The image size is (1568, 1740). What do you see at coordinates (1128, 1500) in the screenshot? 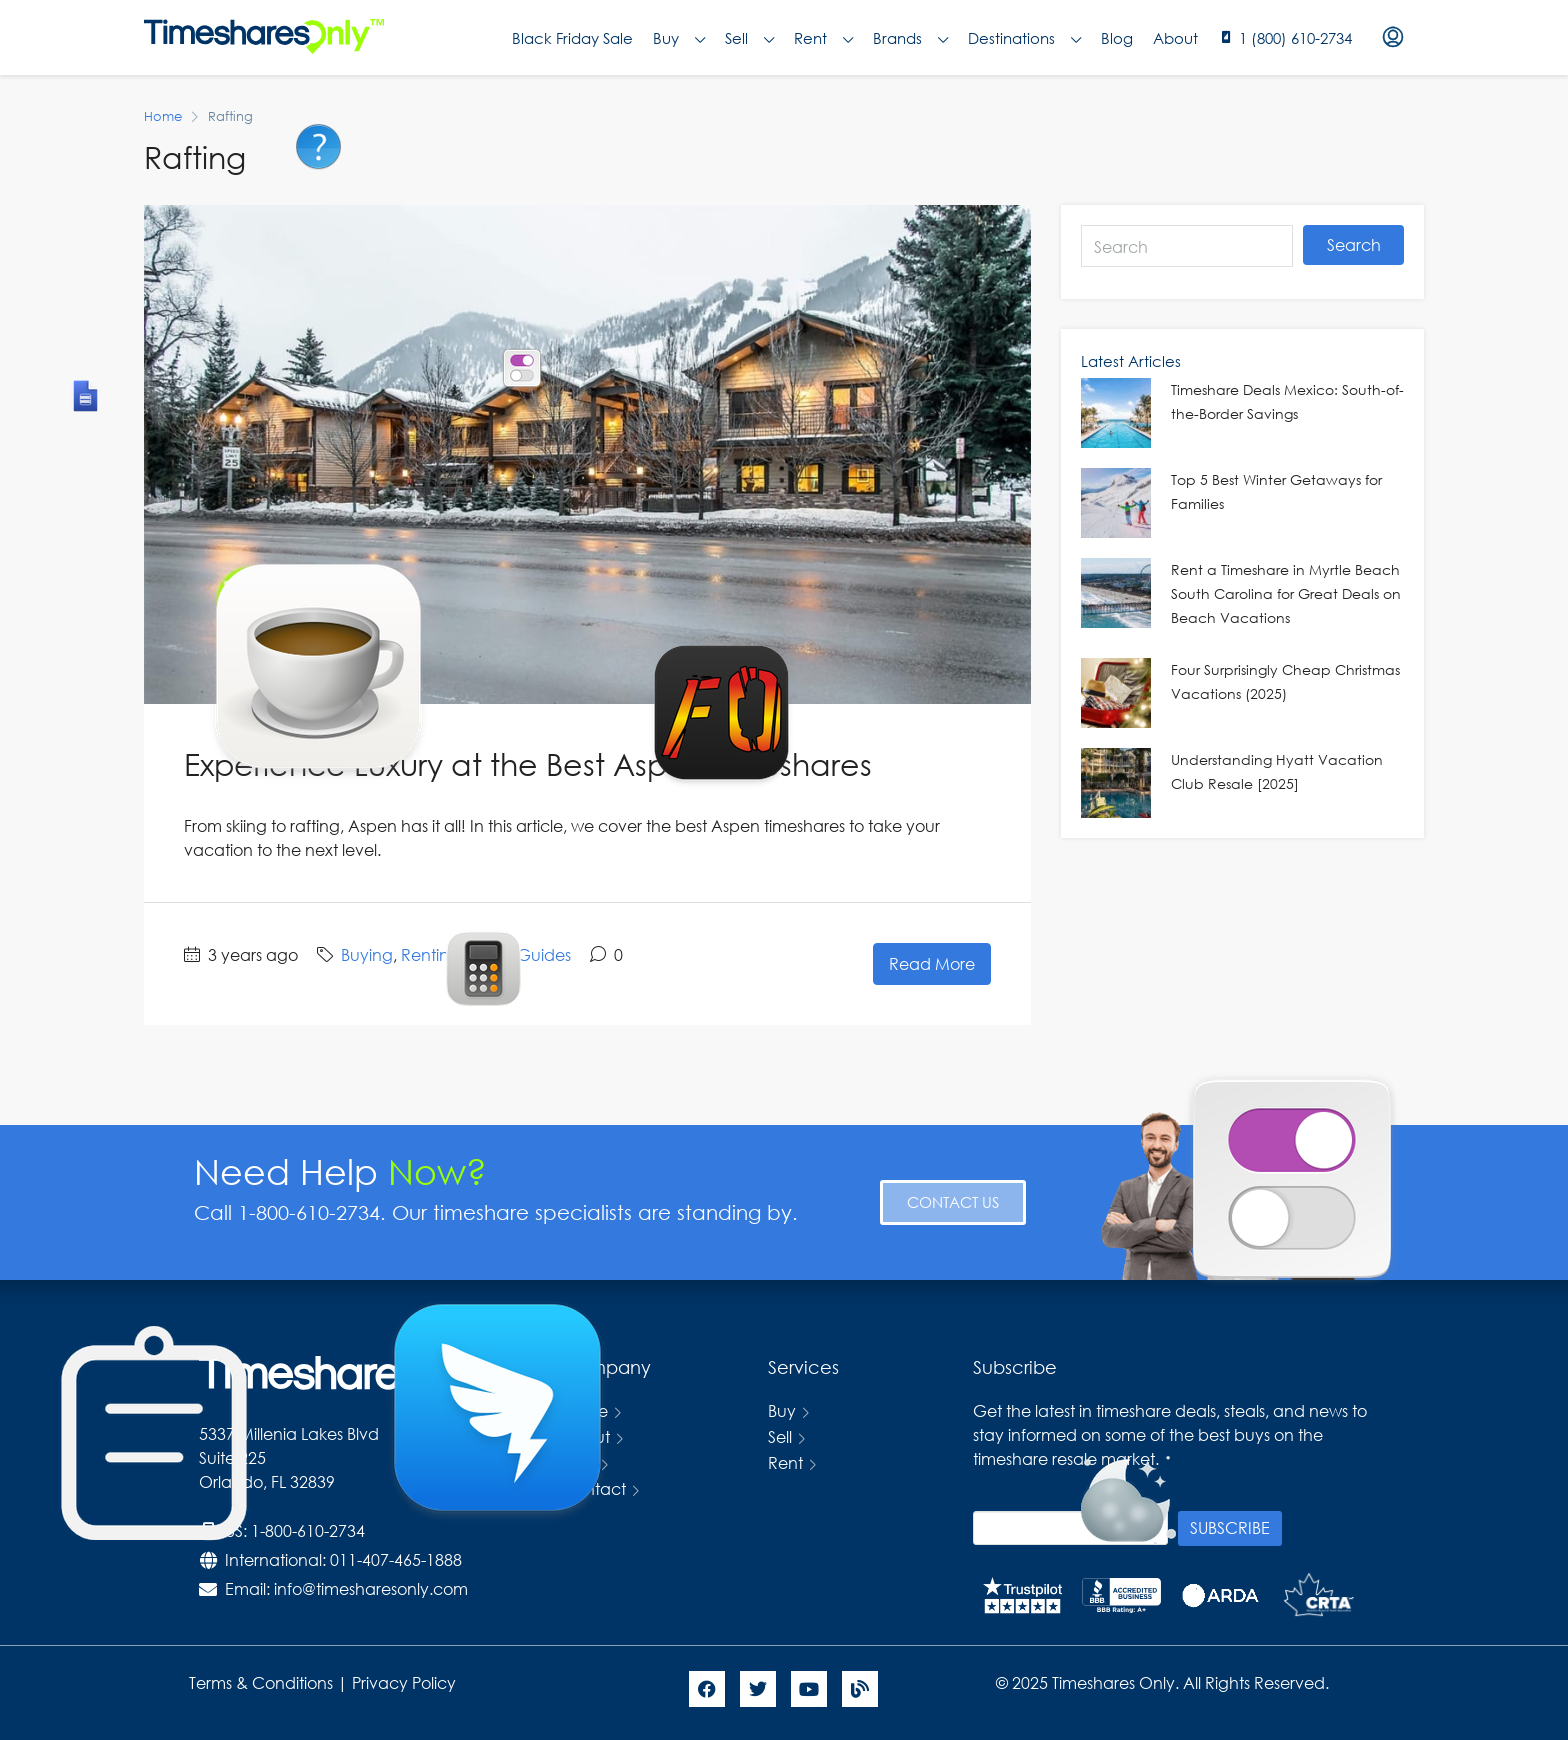
I see `indicates cloudy nighttime weather conditions` at bounding box center [1128, 1500].